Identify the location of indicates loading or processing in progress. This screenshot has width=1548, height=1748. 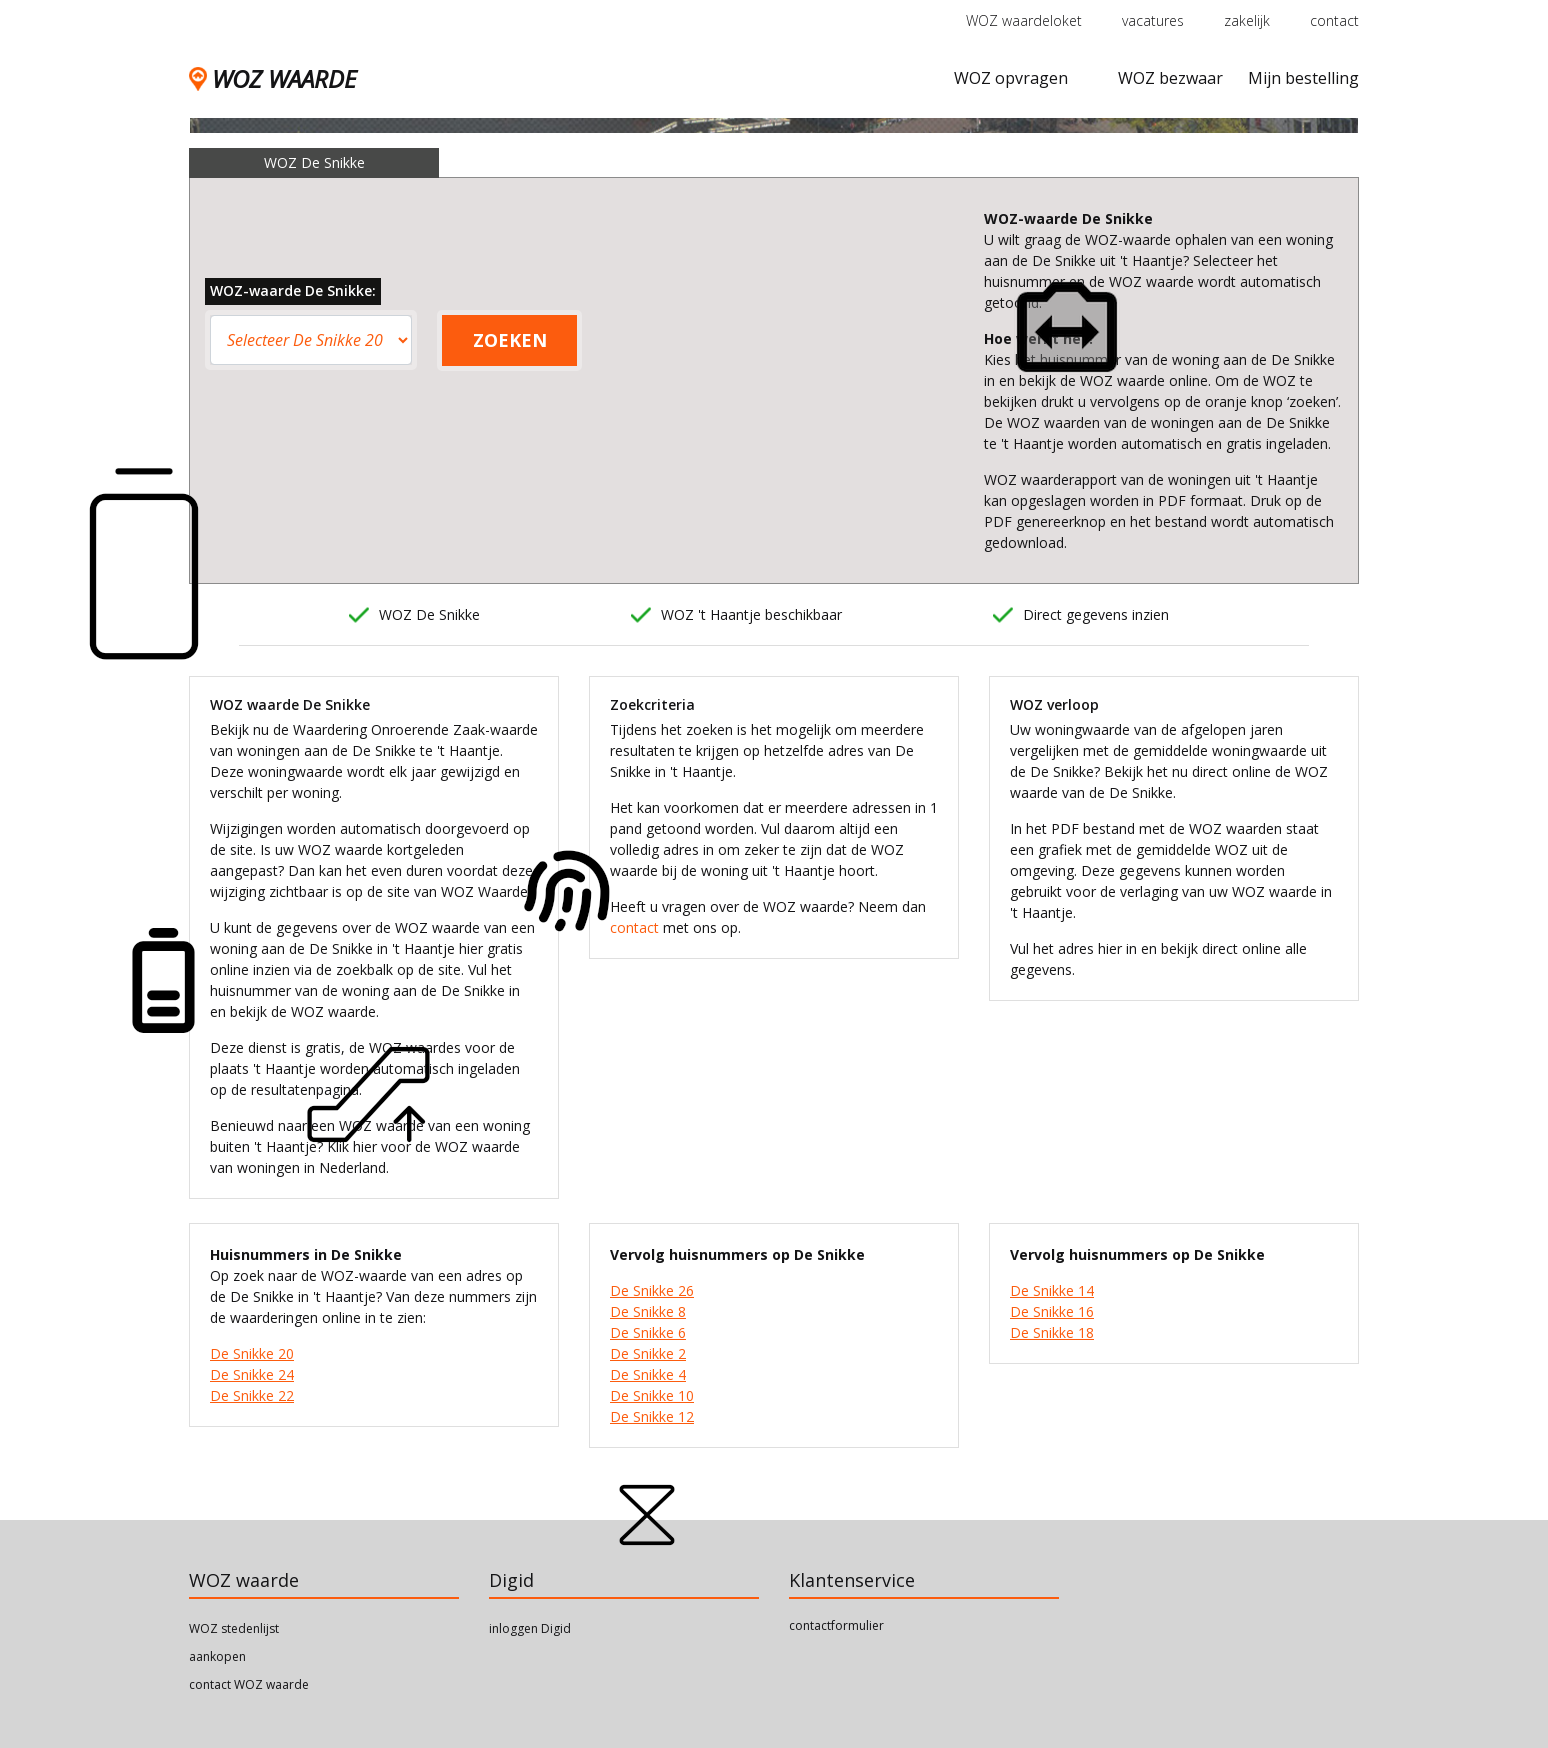
(647, 1515).